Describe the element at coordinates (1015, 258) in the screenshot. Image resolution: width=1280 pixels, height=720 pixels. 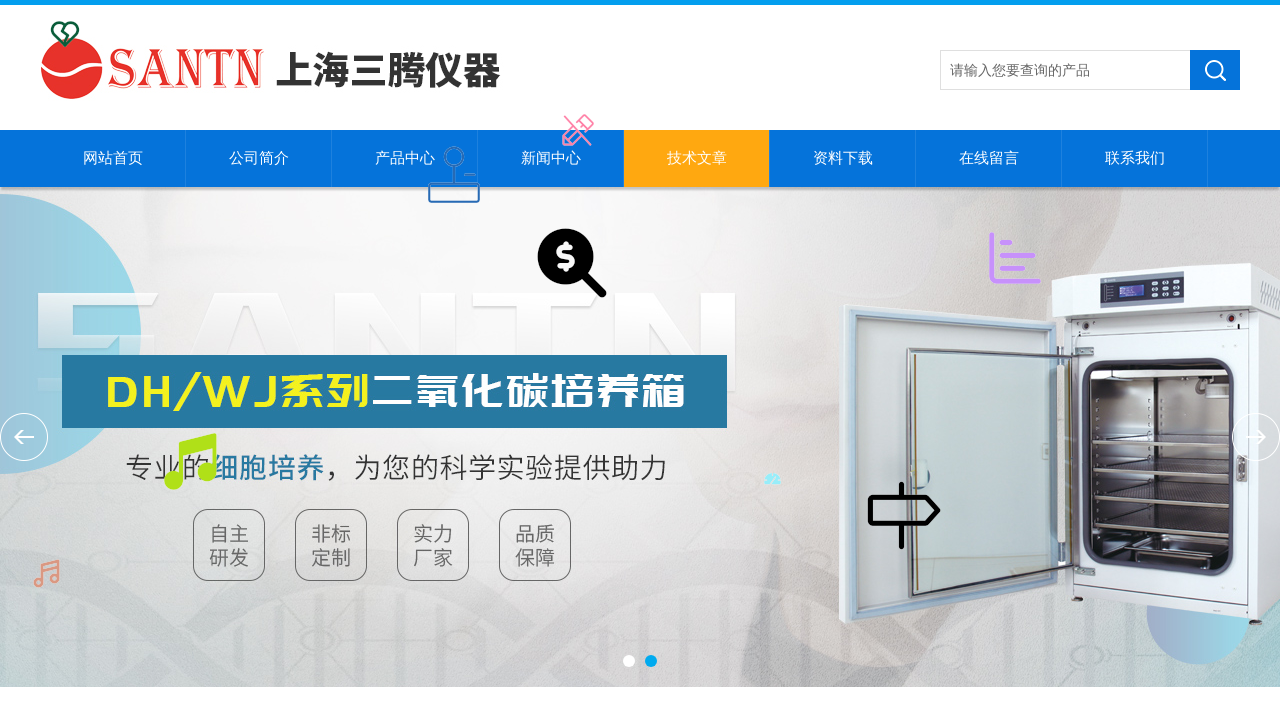
I see `view bar chart analytics` at that location.